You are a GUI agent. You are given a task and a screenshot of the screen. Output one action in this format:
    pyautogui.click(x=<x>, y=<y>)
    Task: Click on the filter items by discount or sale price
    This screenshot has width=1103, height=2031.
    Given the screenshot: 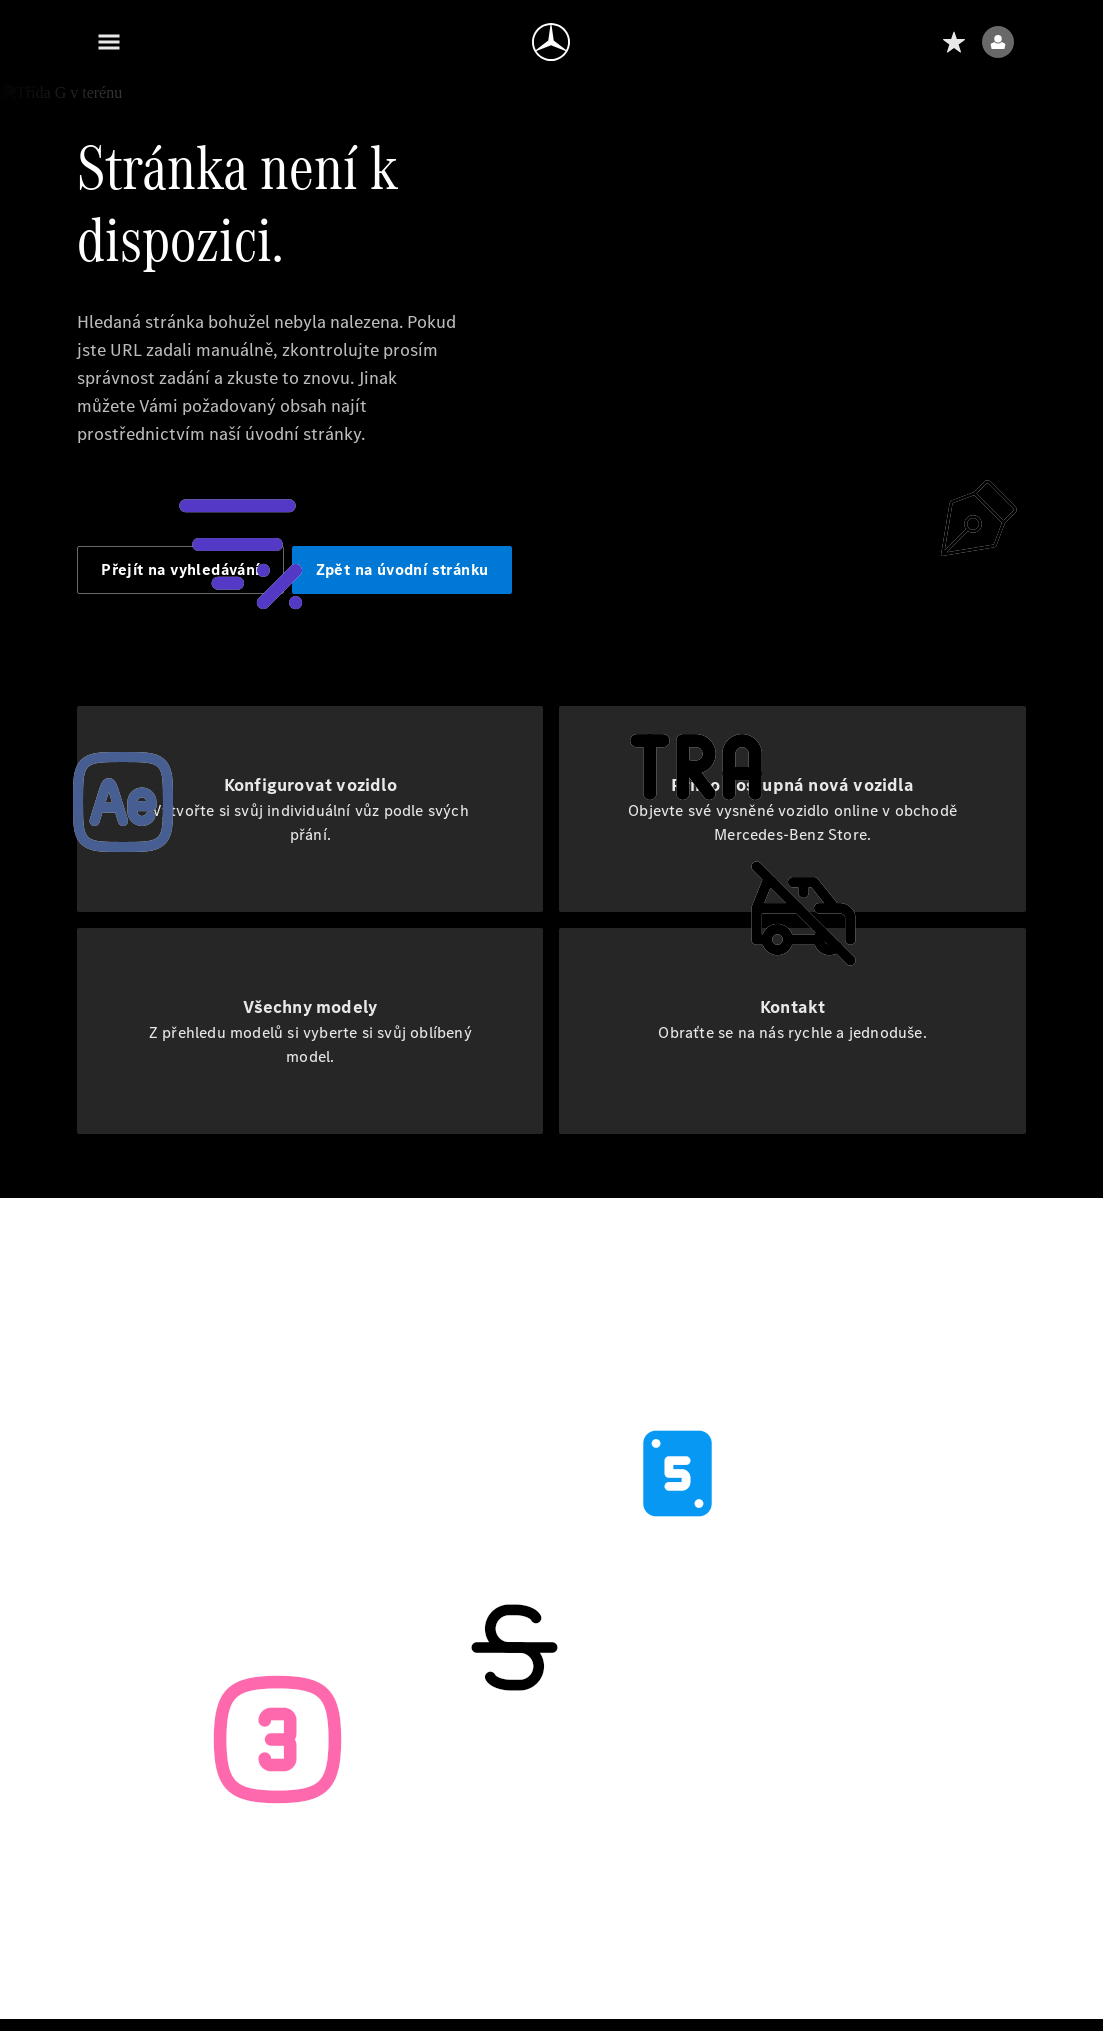 What is the action you would take?
    pyautogui.click(x=237, y=544)
    